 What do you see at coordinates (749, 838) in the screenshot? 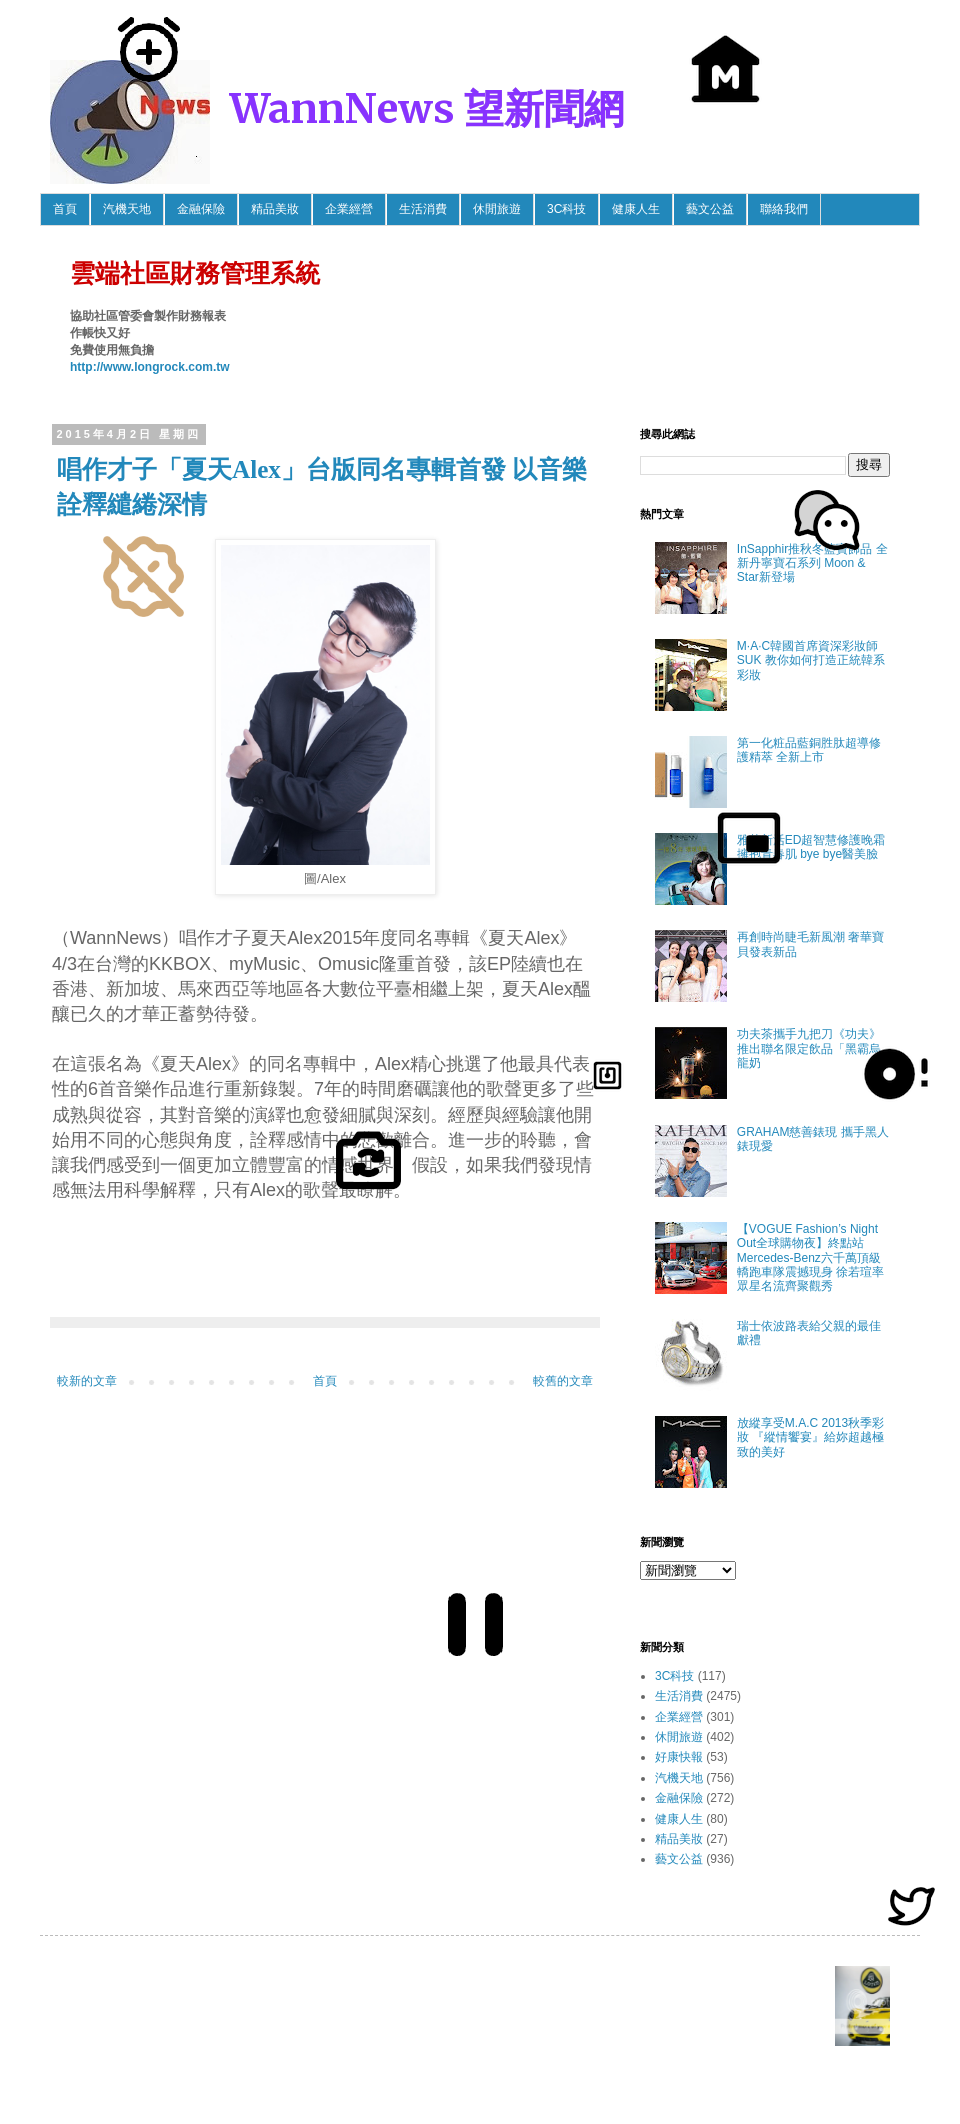
I see `enable picture-in-picture mode` at bounding box center [749, 838].